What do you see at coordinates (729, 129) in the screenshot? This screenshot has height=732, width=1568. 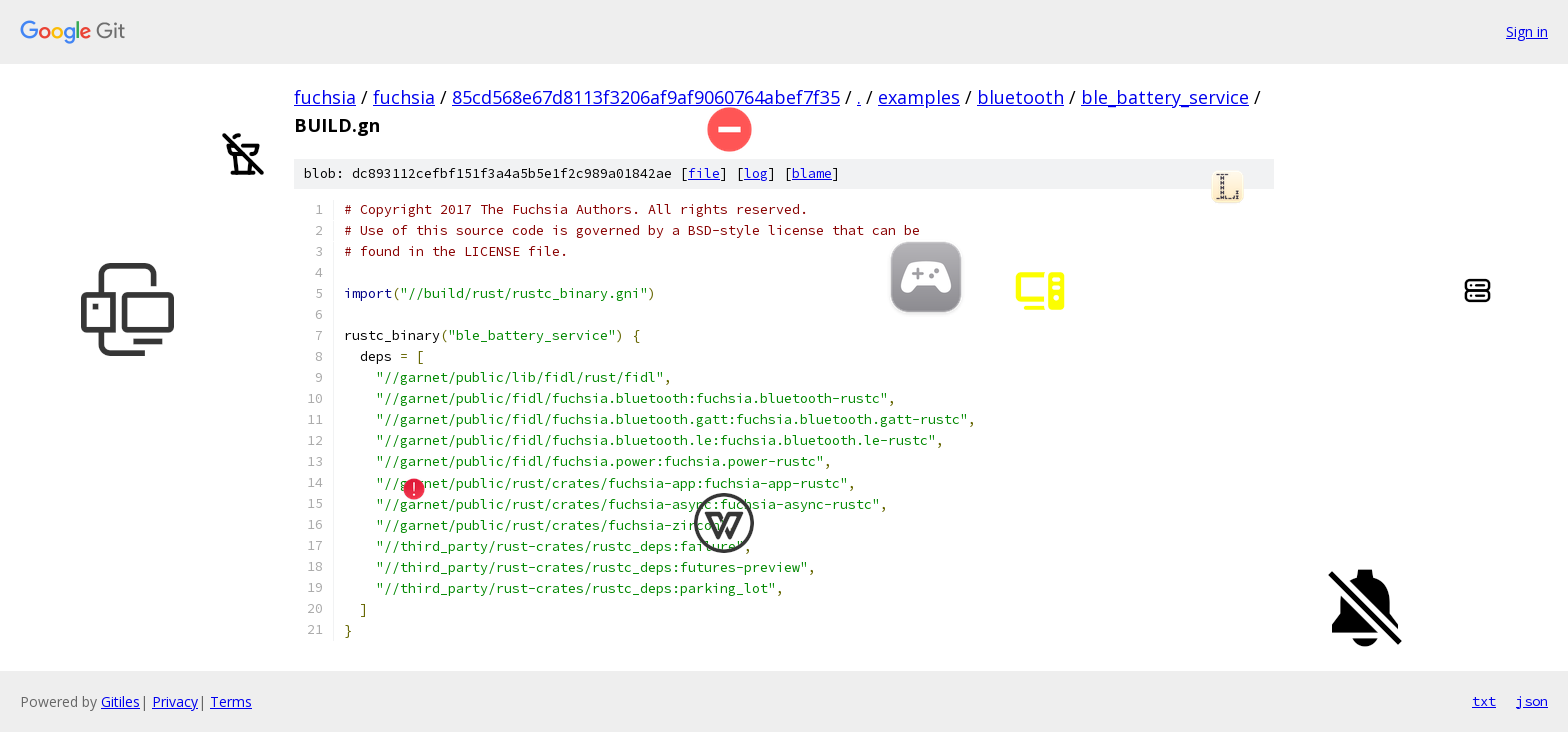 I see `remove an item from a list or collection` at bounding box center [729, 129].